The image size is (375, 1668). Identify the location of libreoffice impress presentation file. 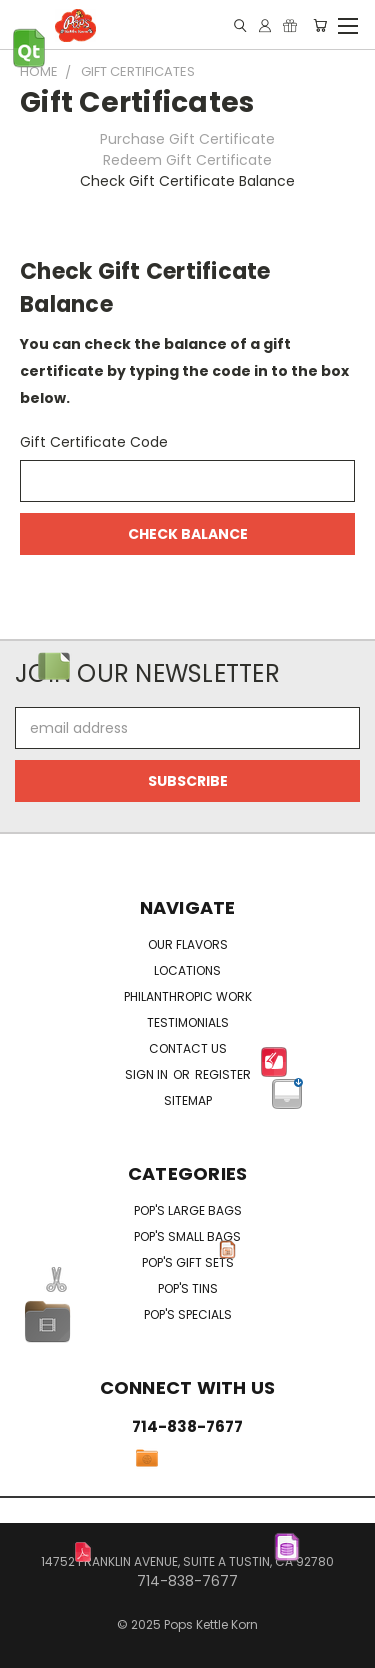
(227, 1249).